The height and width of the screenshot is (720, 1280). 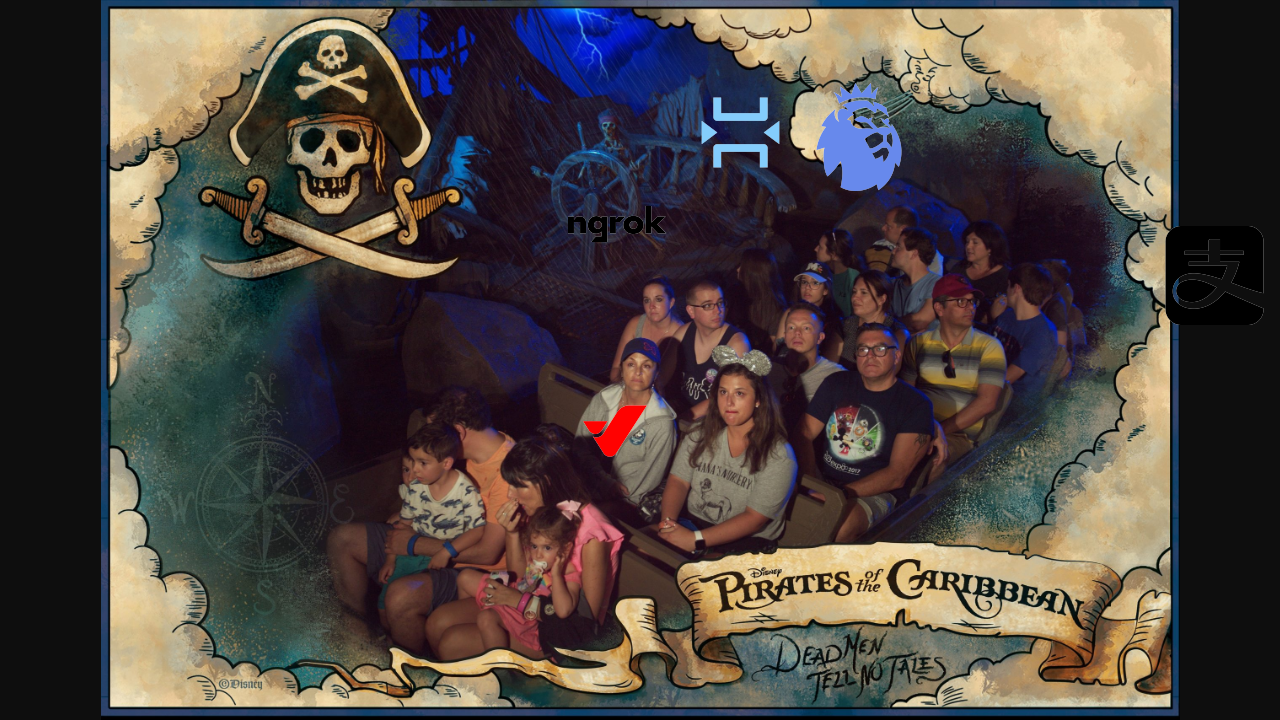 I want to click on pay with Alipay, so click(x=1214, y=275).